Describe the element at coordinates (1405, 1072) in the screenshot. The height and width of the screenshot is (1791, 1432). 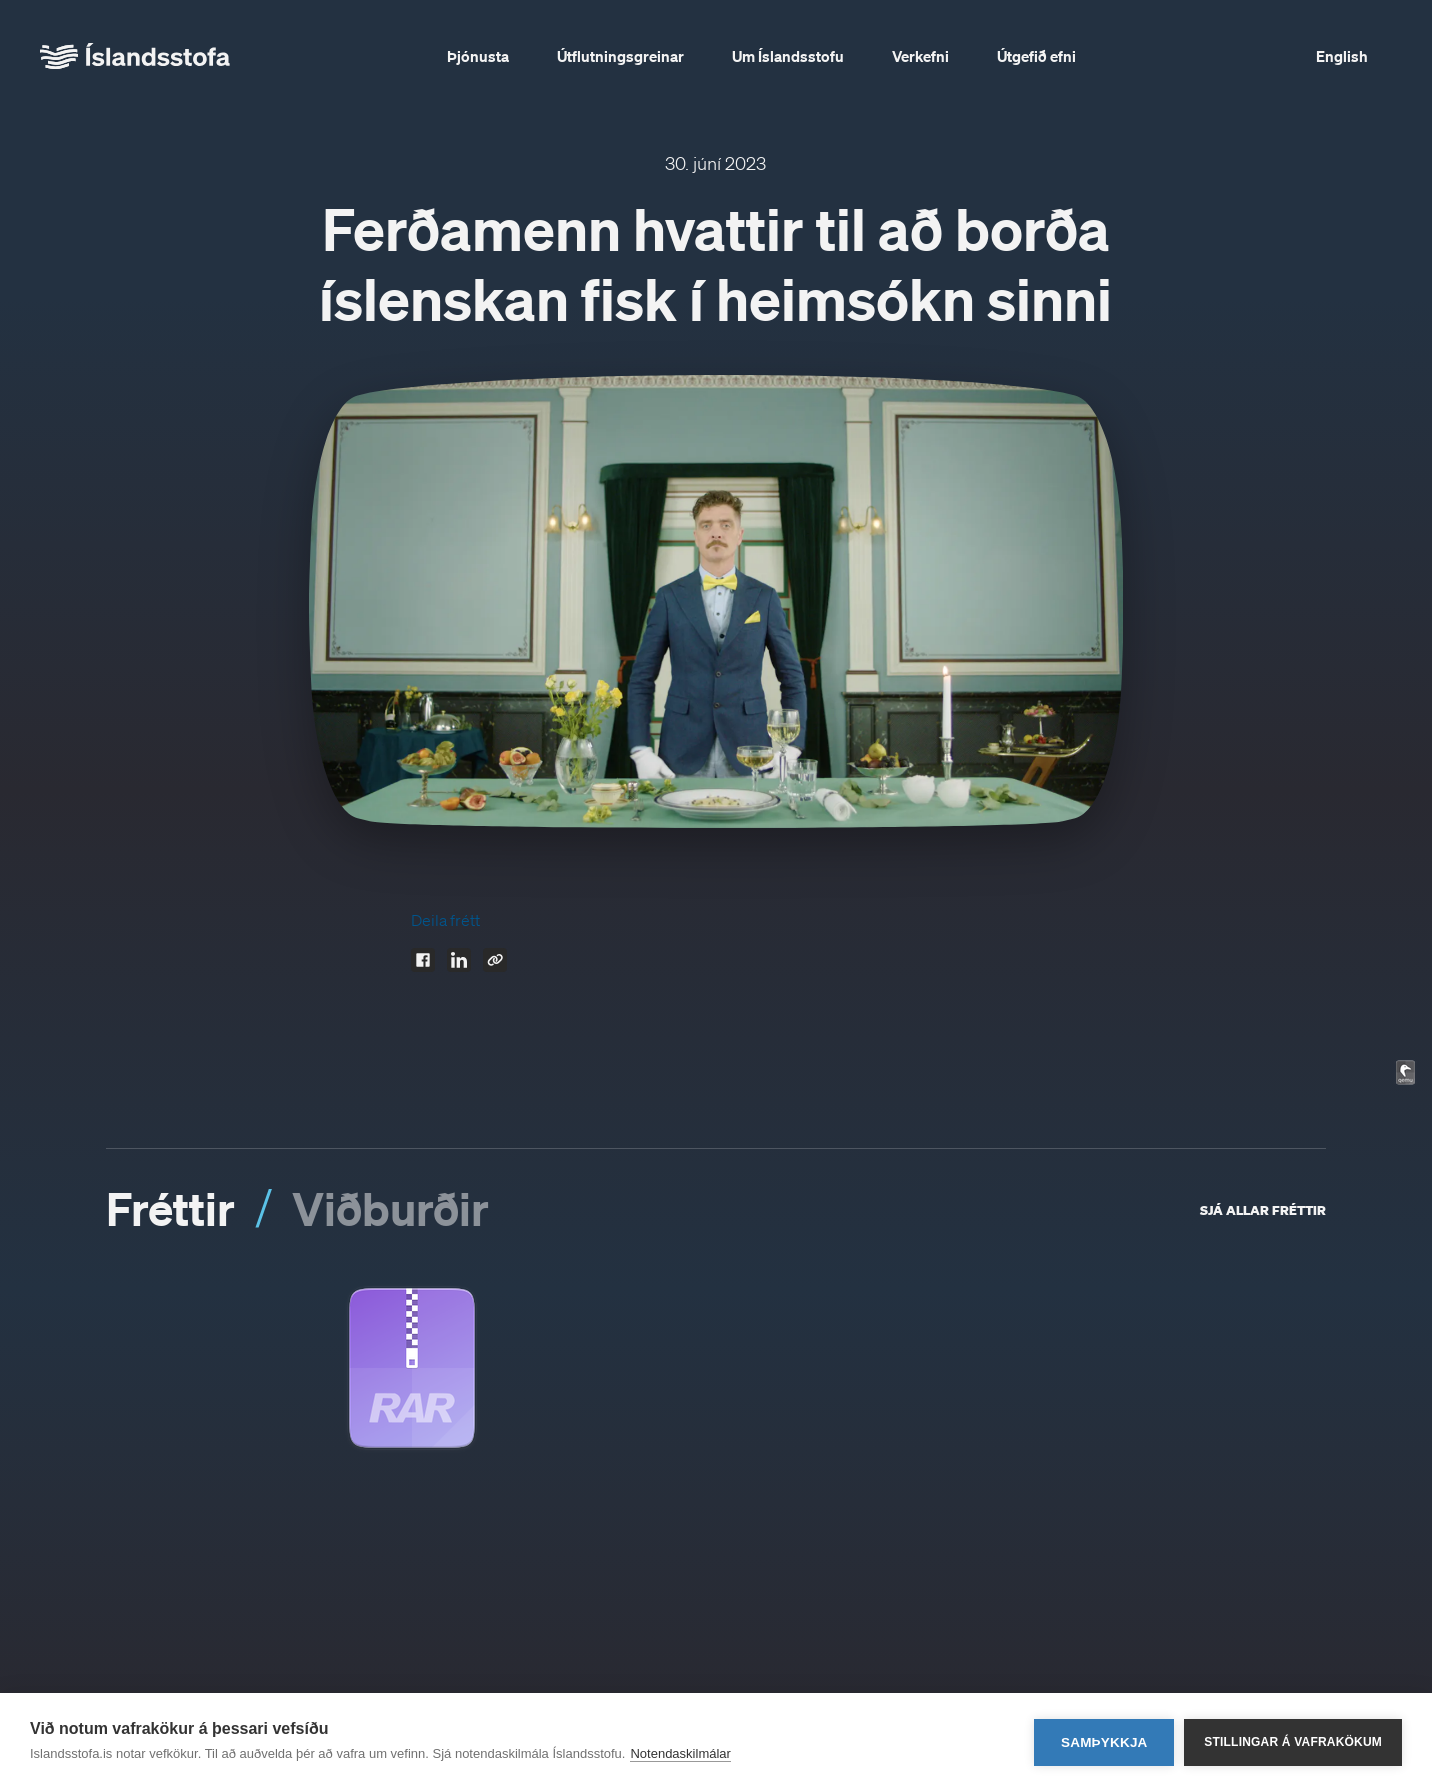
I see `qemu virtual disk image file` at that location.